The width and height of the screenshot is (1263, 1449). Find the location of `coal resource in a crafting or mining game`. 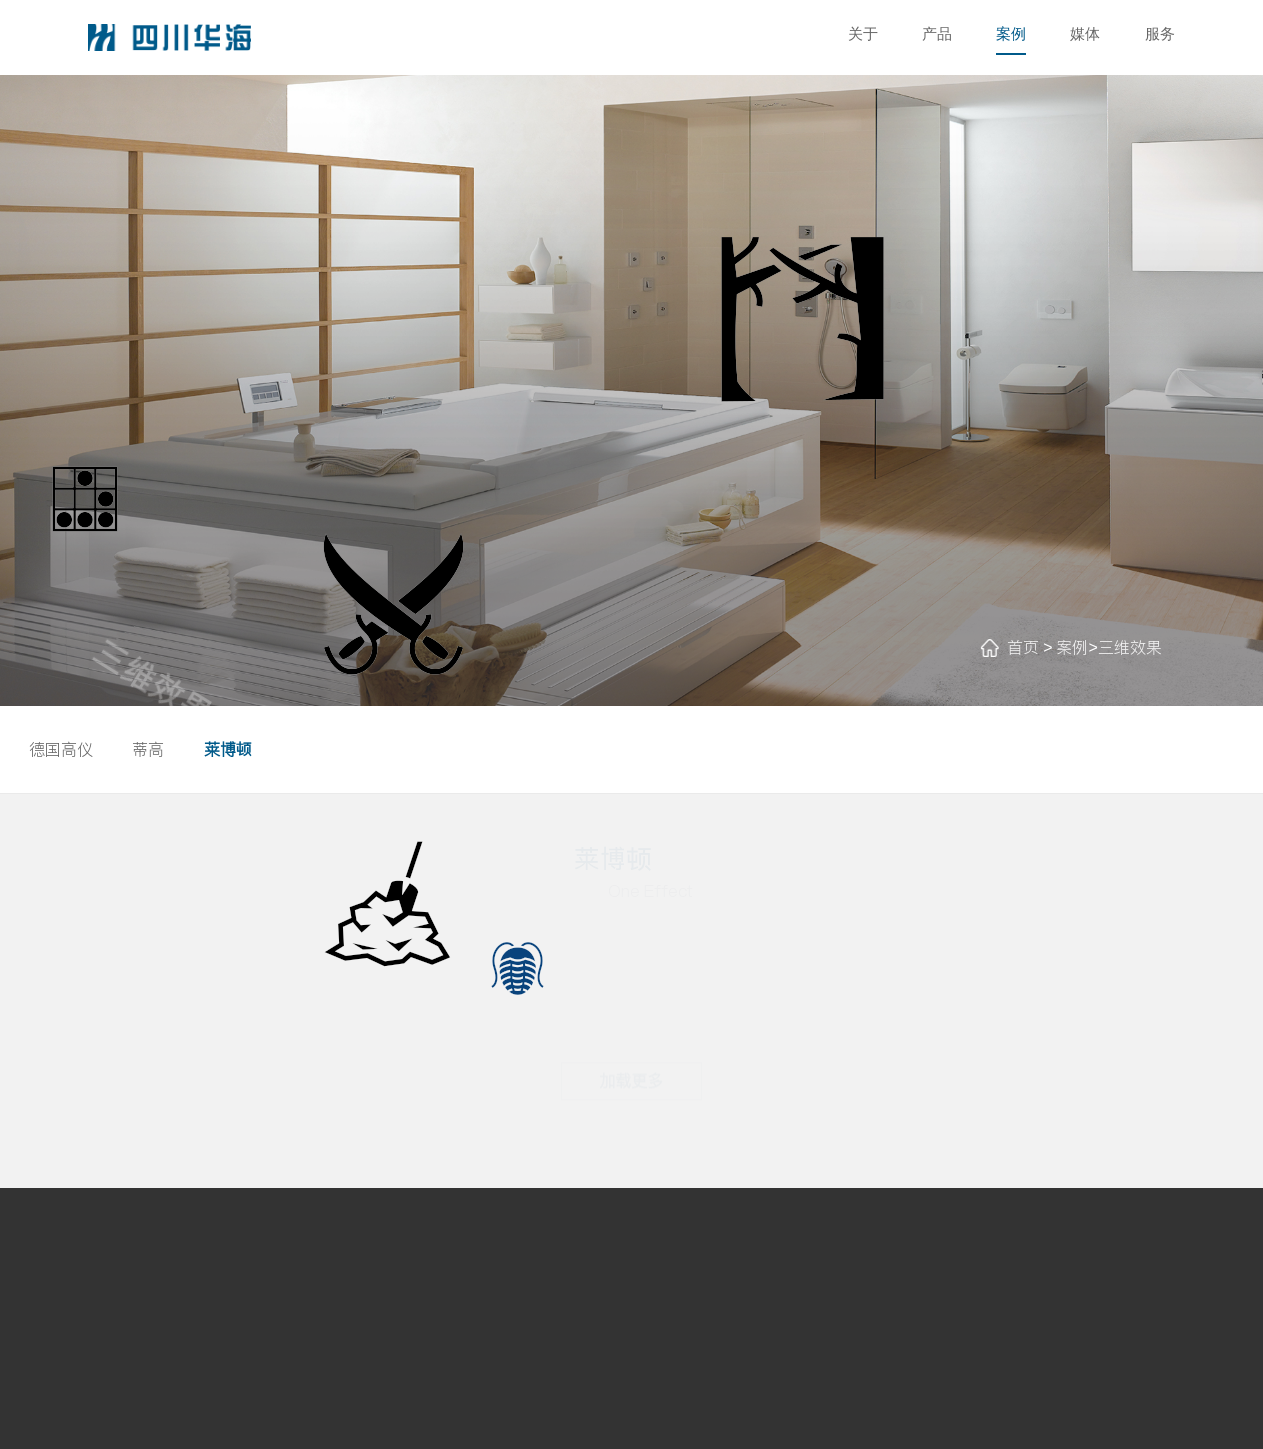

coal resource in a crafting or mining game is located at coordinates (388, 903).